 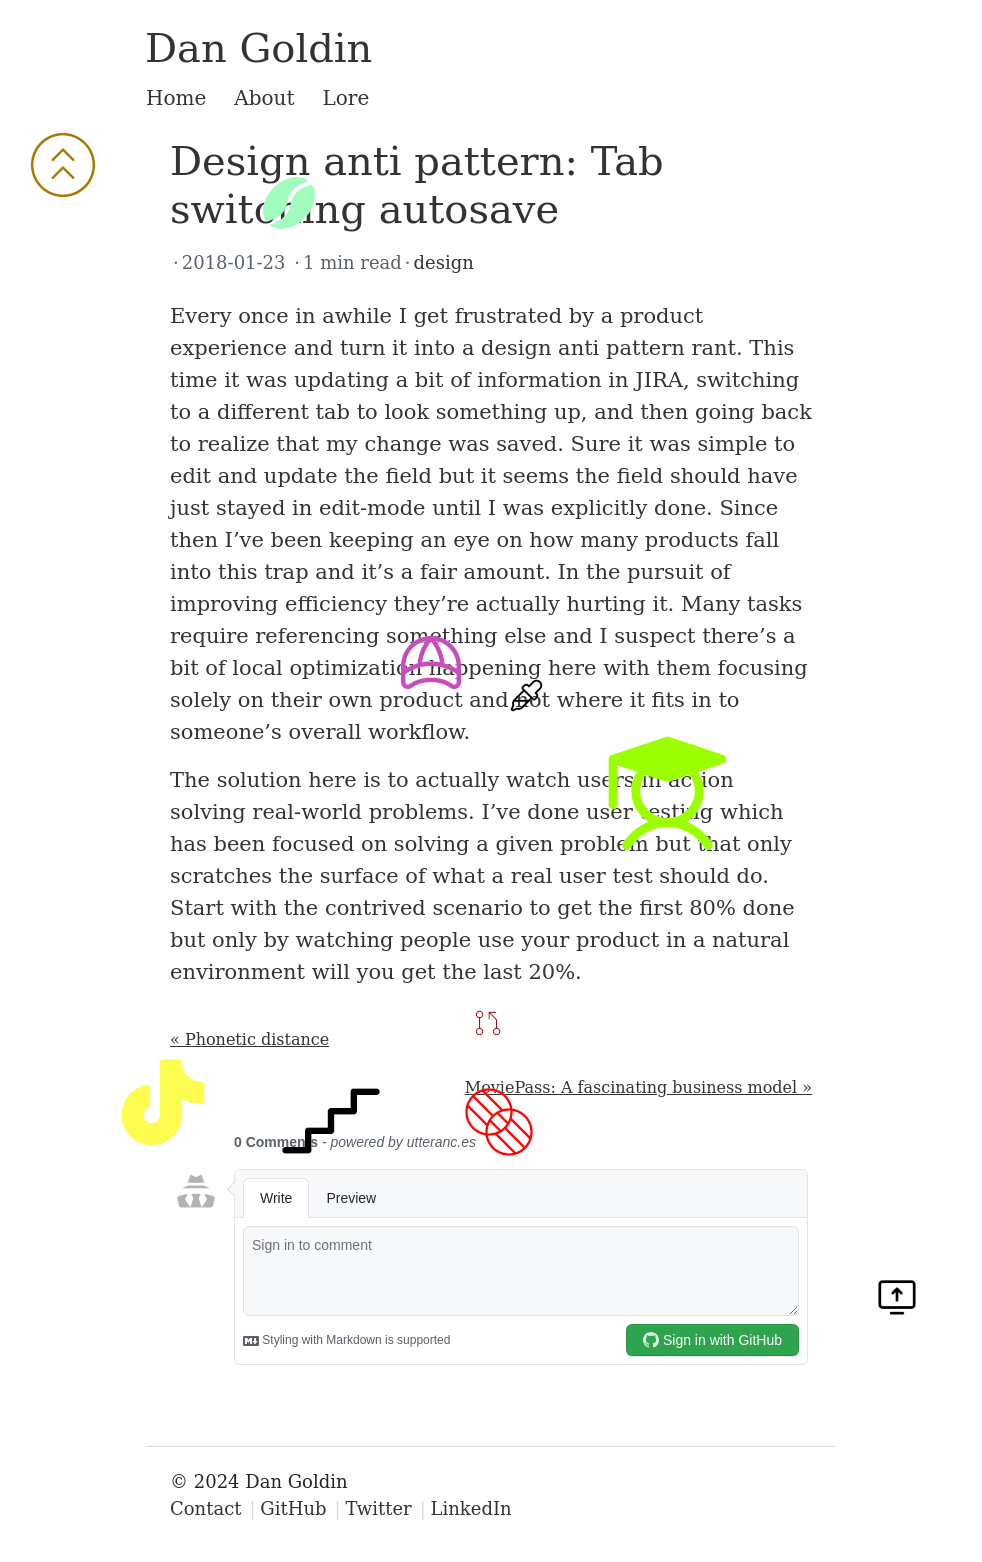 What do you see at coordinates (331, 1121) in the screenshot?
I see `navigate to stairs or level changes` at bounding box center [331, 1121].